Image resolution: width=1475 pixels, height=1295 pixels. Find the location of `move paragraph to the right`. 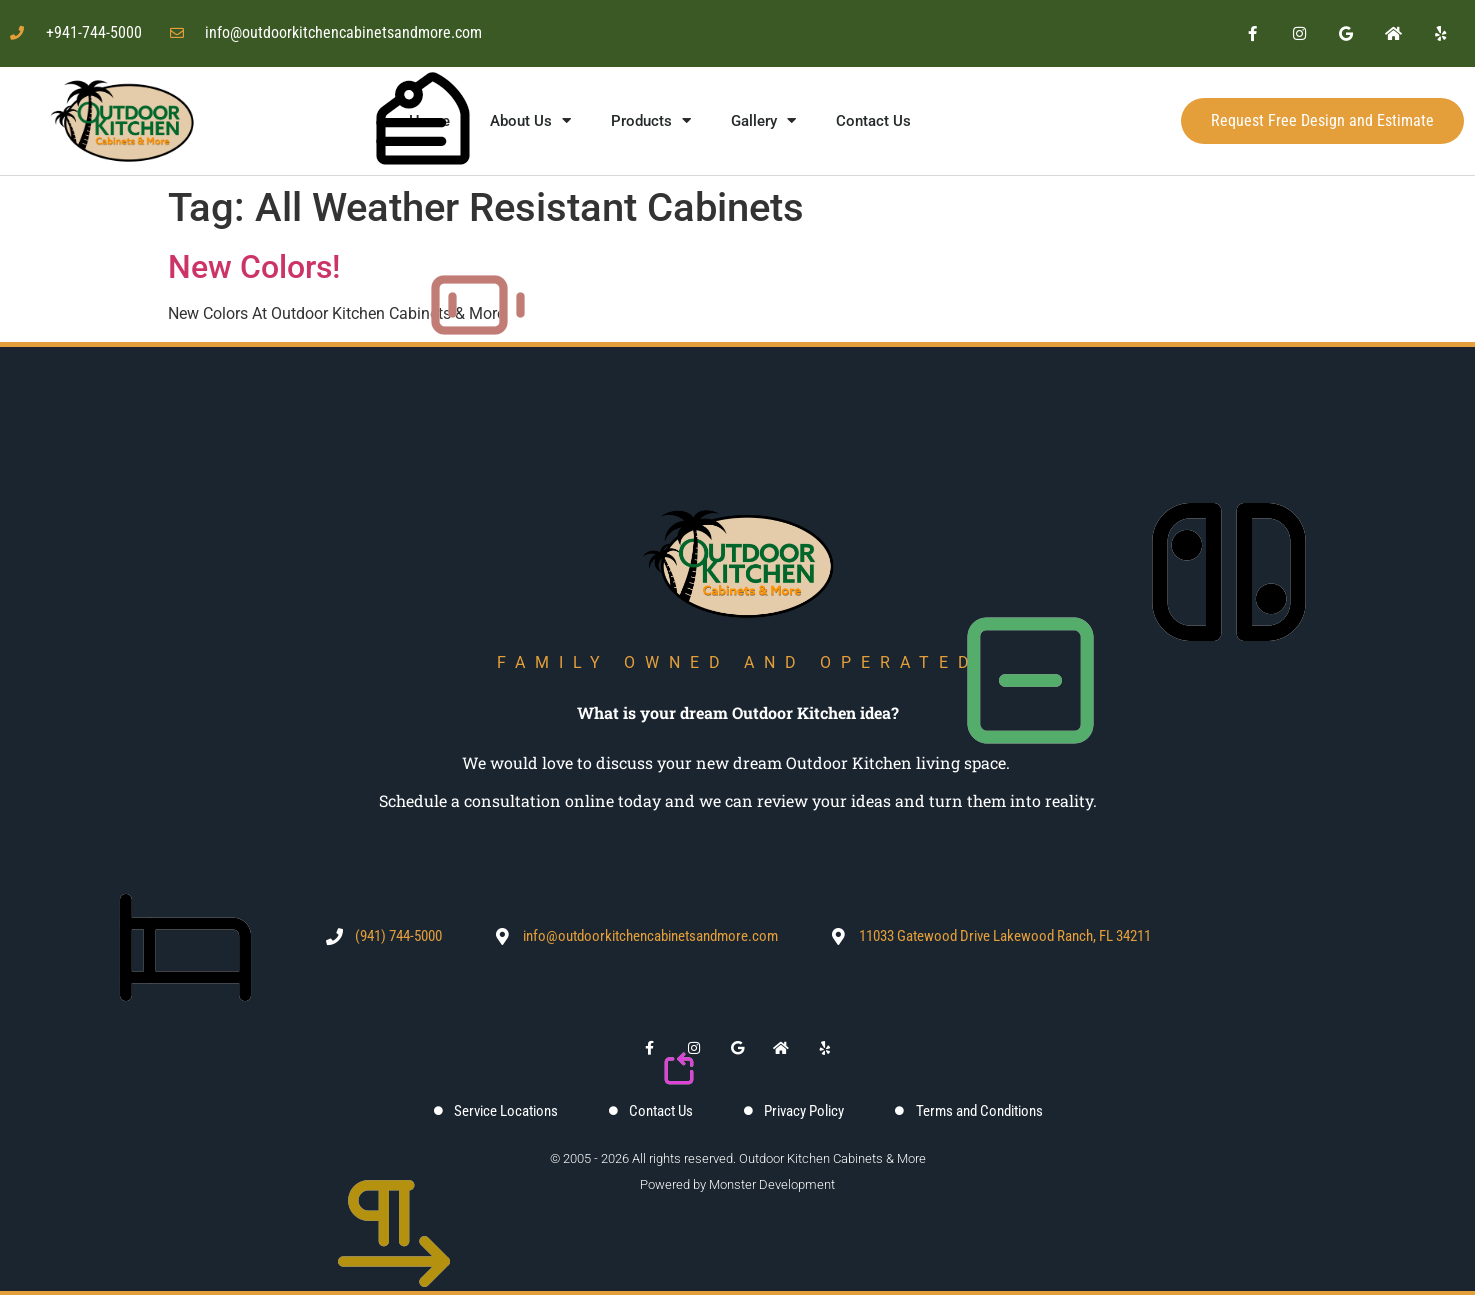

move paragraph to the right is located at coordinates (394, 1231).